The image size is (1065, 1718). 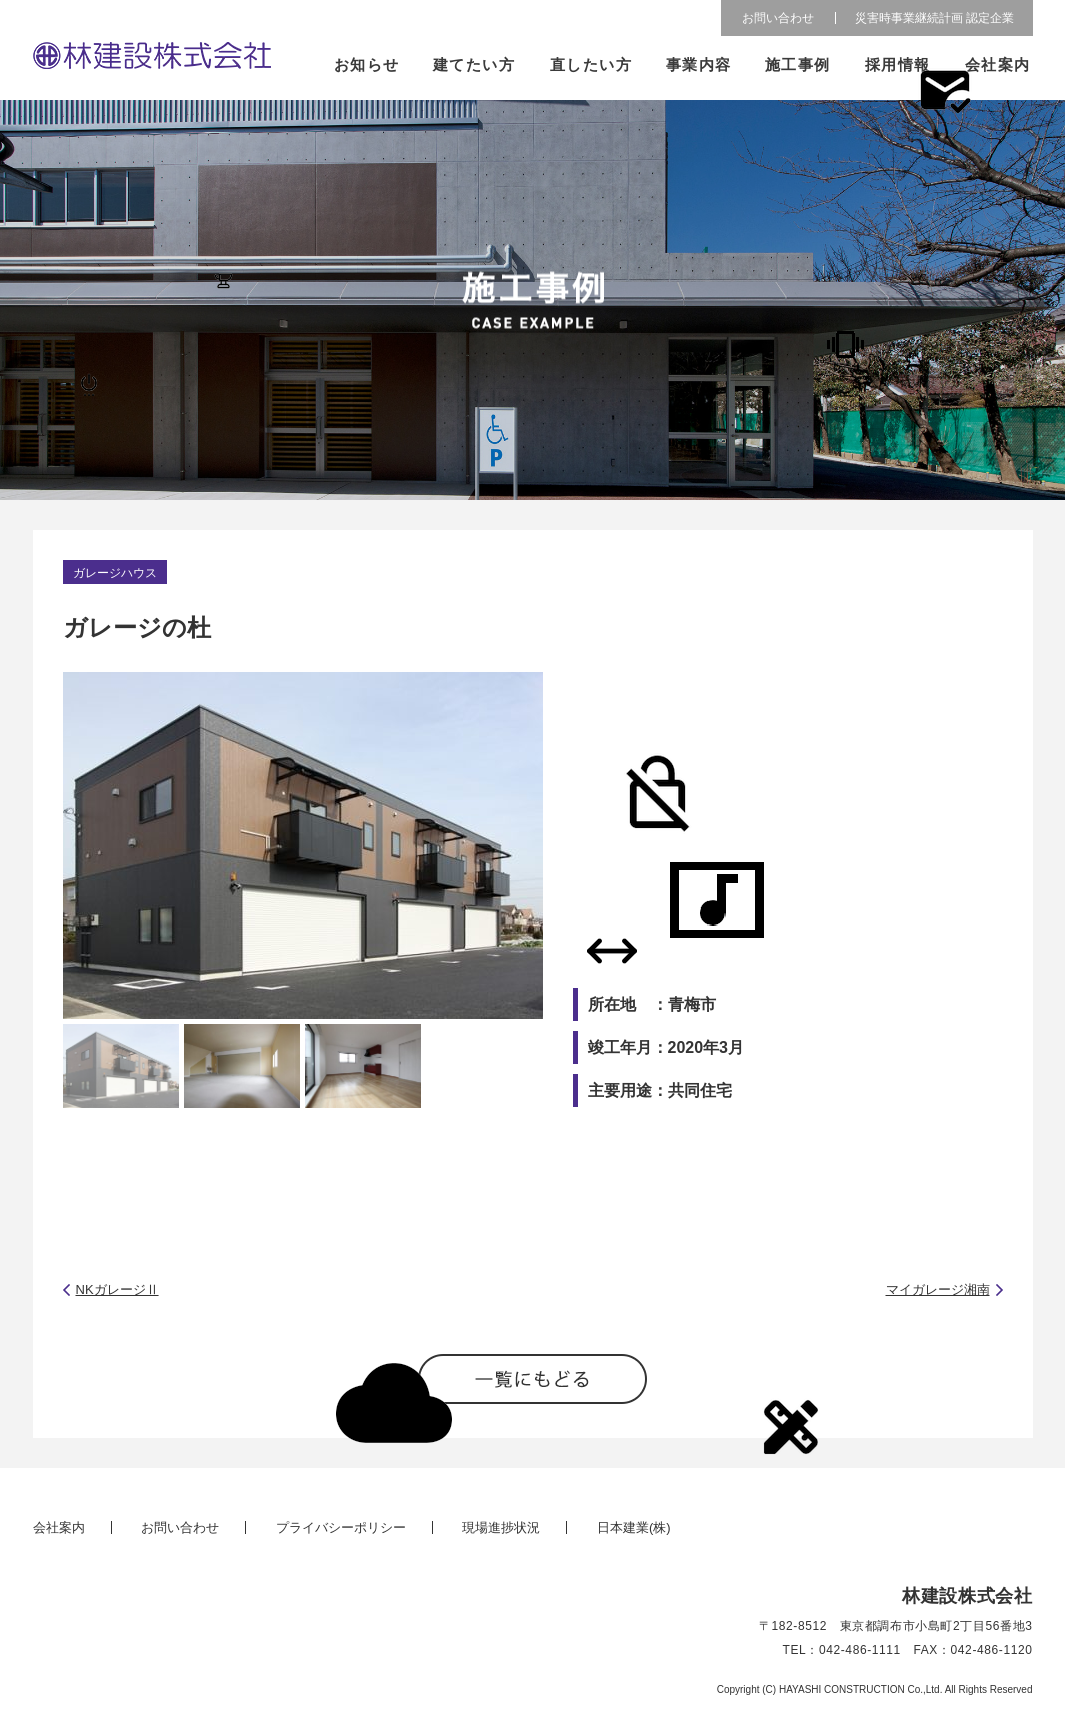 What do you see at coordinates (223, 280) in the screenshot?
I see `access crafting or forging tools` at bounding box center [223, 280].